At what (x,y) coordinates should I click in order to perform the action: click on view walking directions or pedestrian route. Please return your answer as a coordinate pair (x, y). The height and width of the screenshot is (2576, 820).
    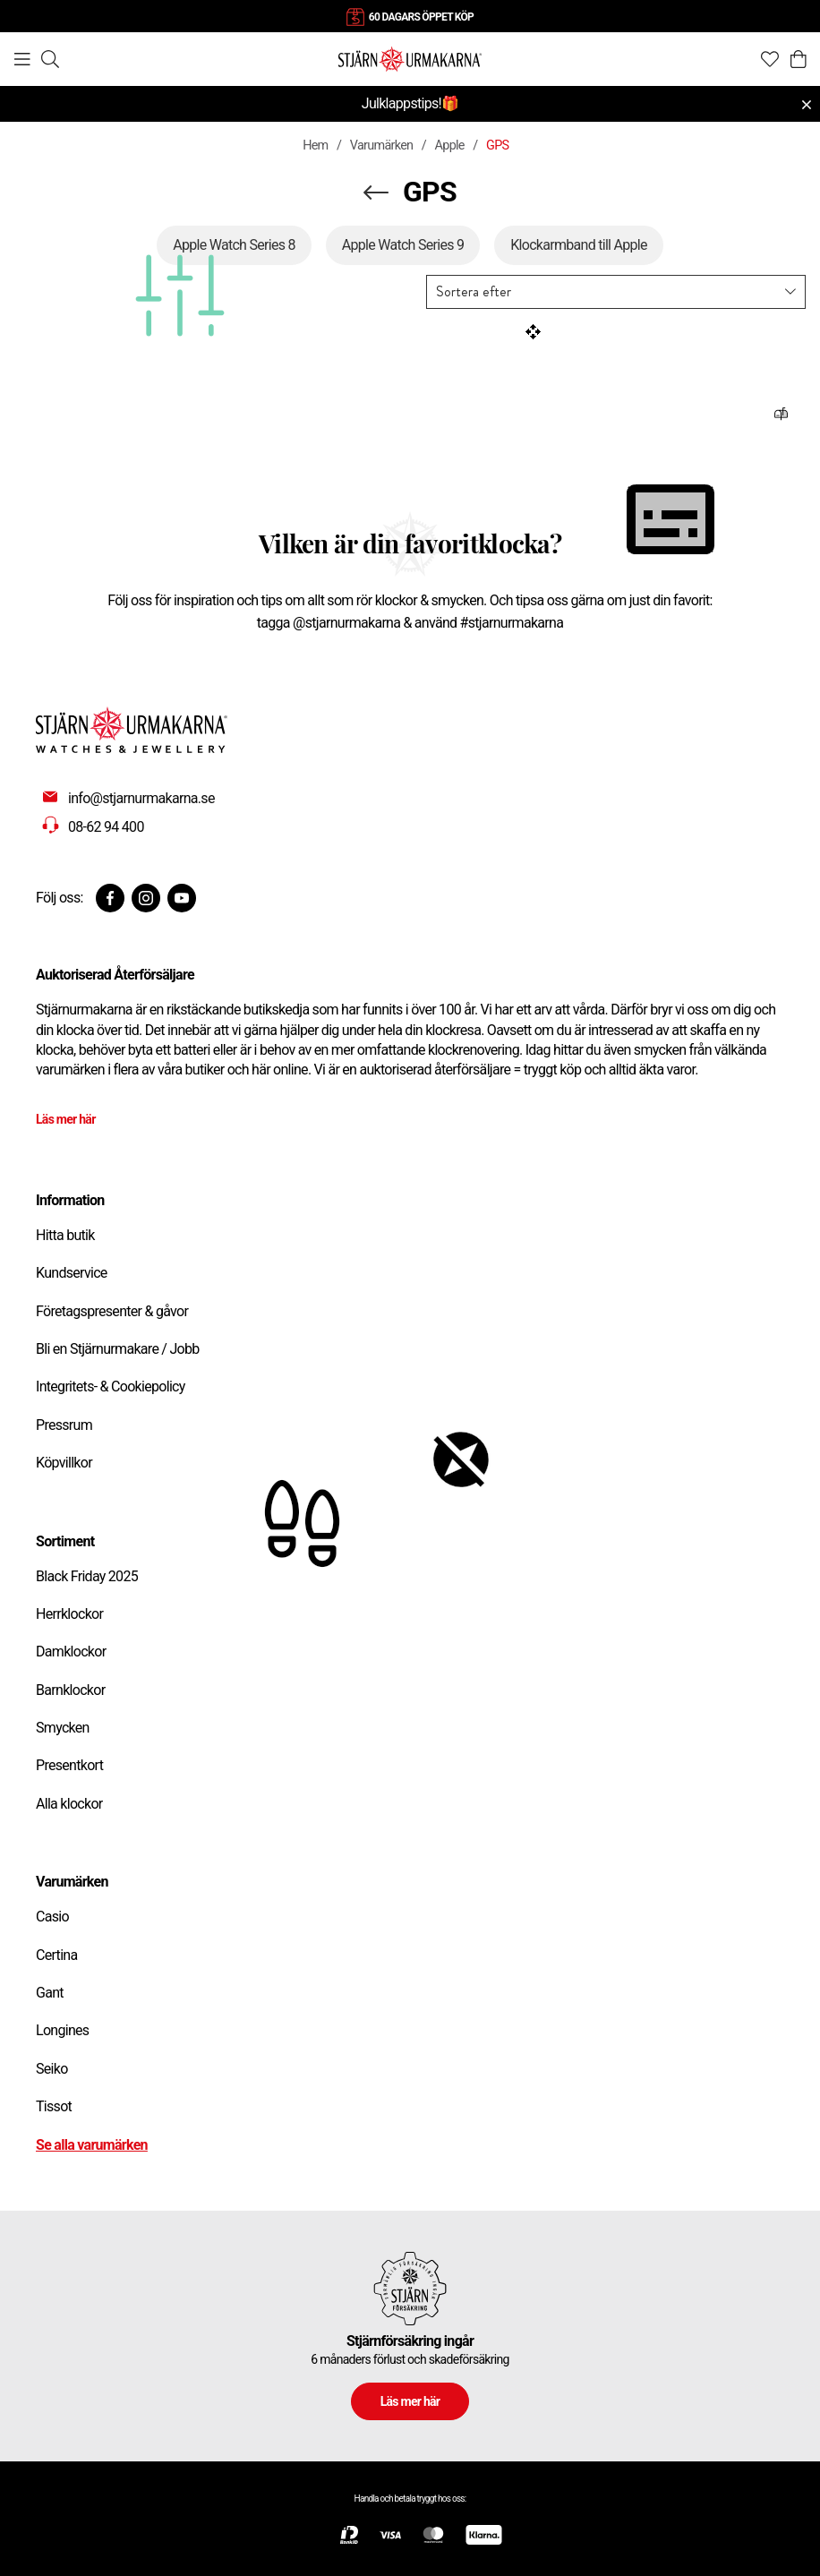
    Looking at the image, I should click on (302, 1523).